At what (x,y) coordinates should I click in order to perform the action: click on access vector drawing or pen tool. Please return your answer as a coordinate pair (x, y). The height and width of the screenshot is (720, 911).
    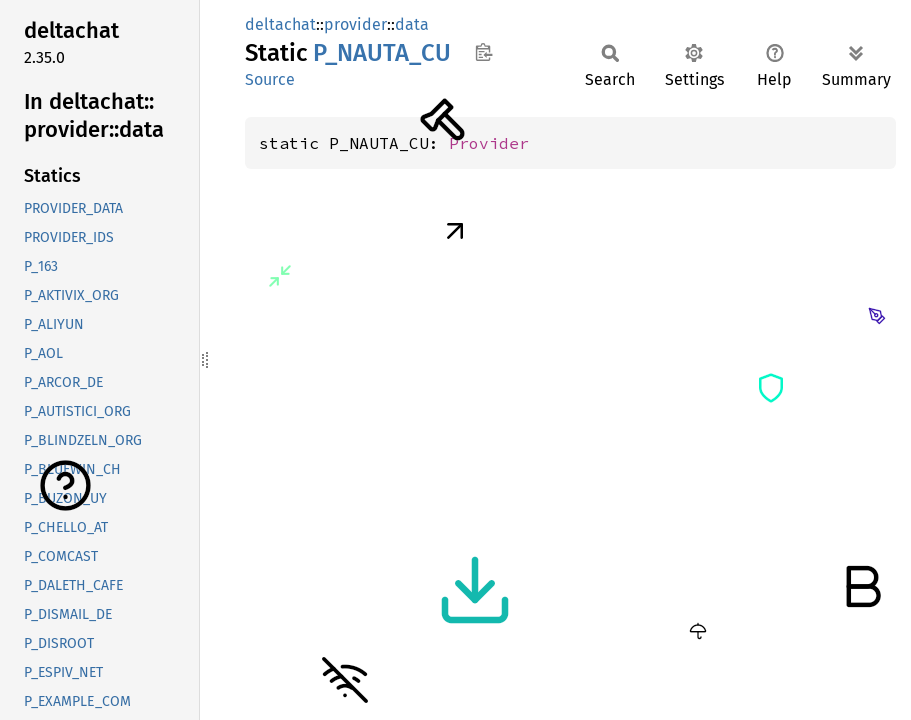
    Looking at the image, I should click on (877, 316).